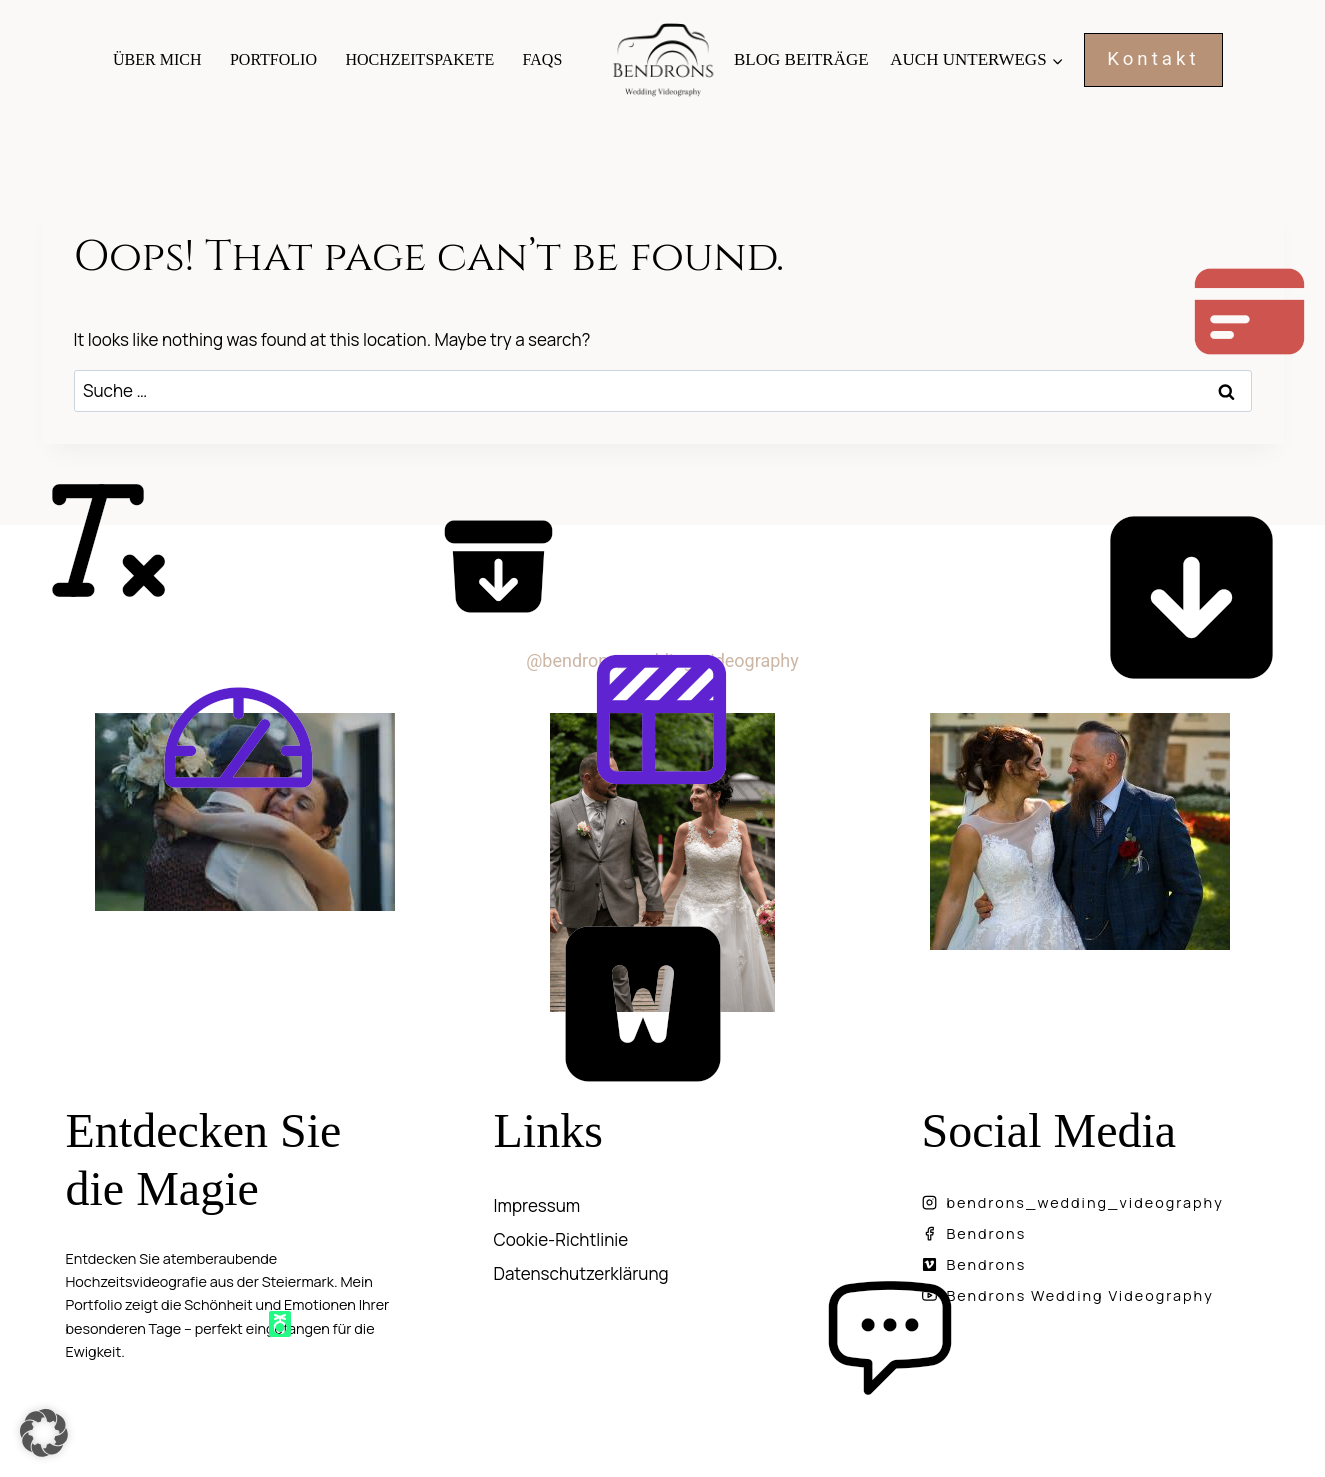 This screenshot has height=1477, width=1325. I want to click on open chat or messaging, so click(890, 1338).